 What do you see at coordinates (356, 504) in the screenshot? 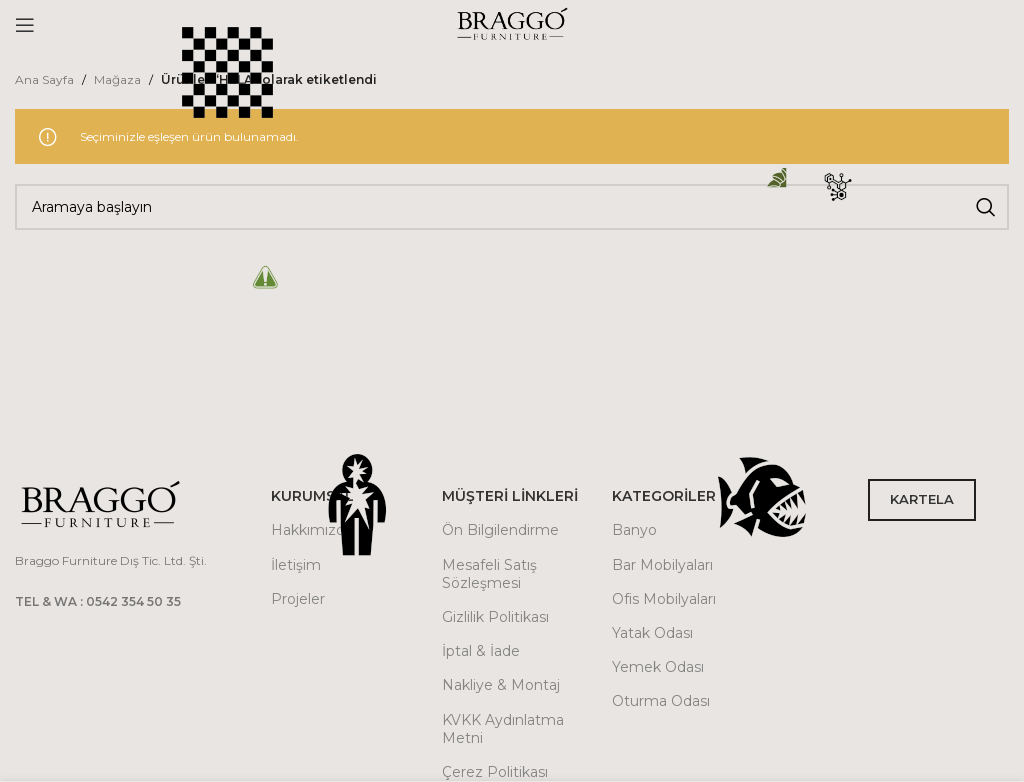
I see `indicates internal damage or injury status` at bounding box center [356, 504].